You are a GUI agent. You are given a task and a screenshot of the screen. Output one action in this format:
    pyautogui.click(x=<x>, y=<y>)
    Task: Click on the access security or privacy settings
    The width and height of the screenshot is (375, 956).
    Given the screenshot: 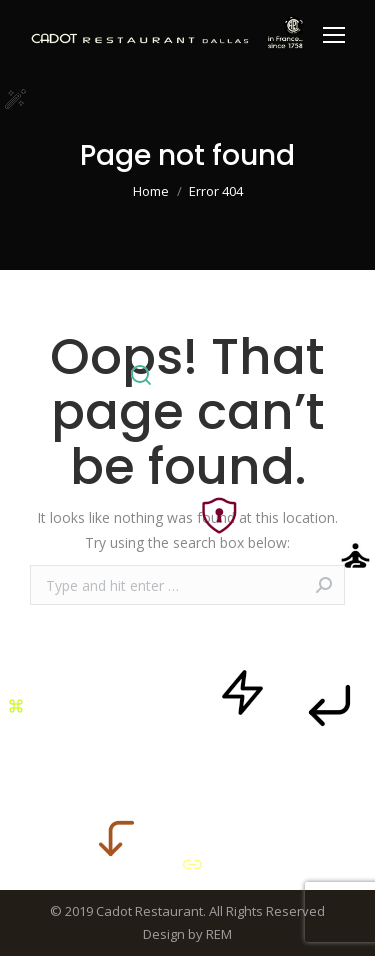 What is the action you would take?
    pyautogui.click(x=218, y=516)
    